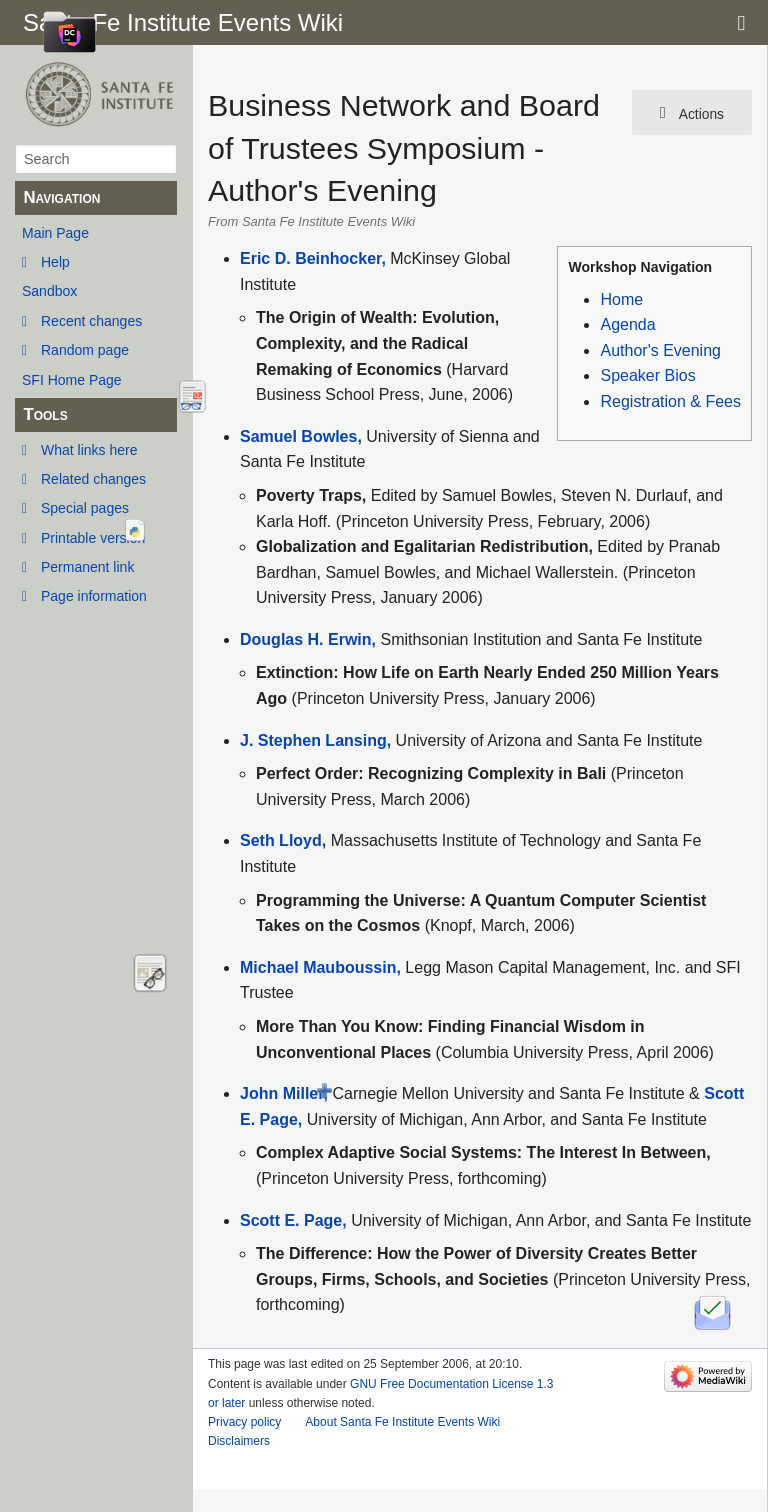 This screenshot has width=768, height=1512. I want to click on mark email as not junk or spam, so click(712, 1313).